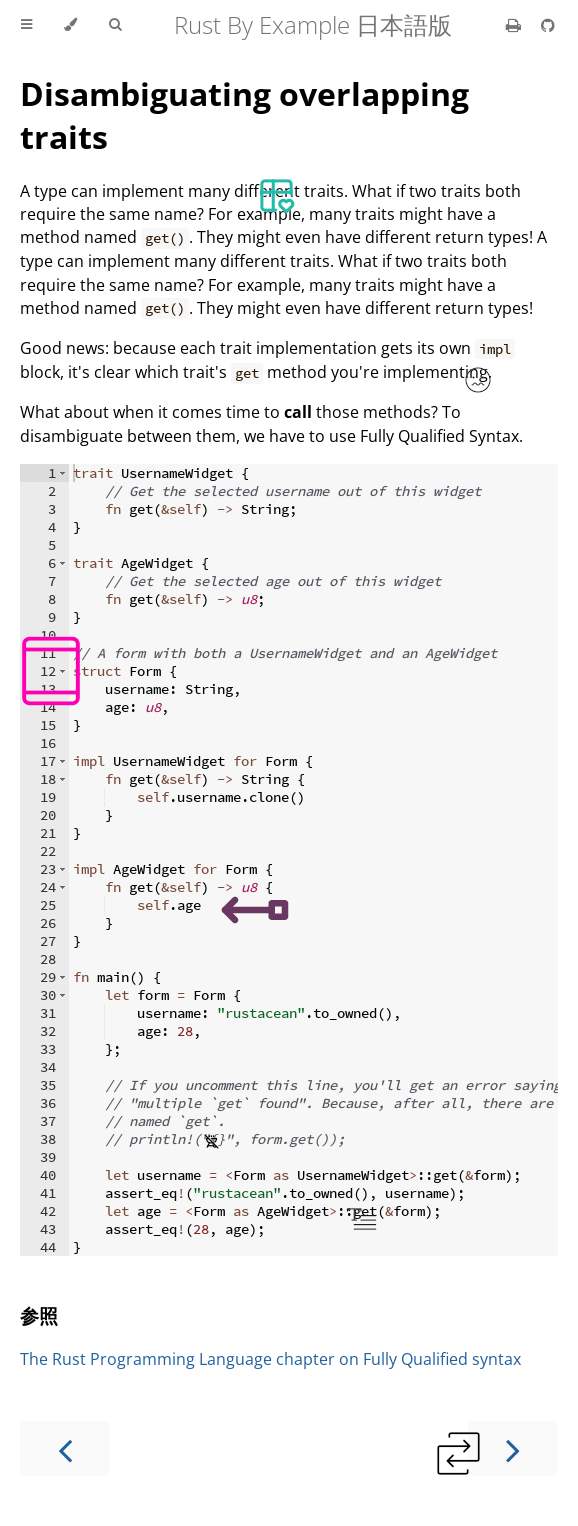 This screenshot has height=1526, width=578. Describe the element at coordinates (211, 1141) in the screenshot. I see `grilling or barbecue feature disabled` at that location.